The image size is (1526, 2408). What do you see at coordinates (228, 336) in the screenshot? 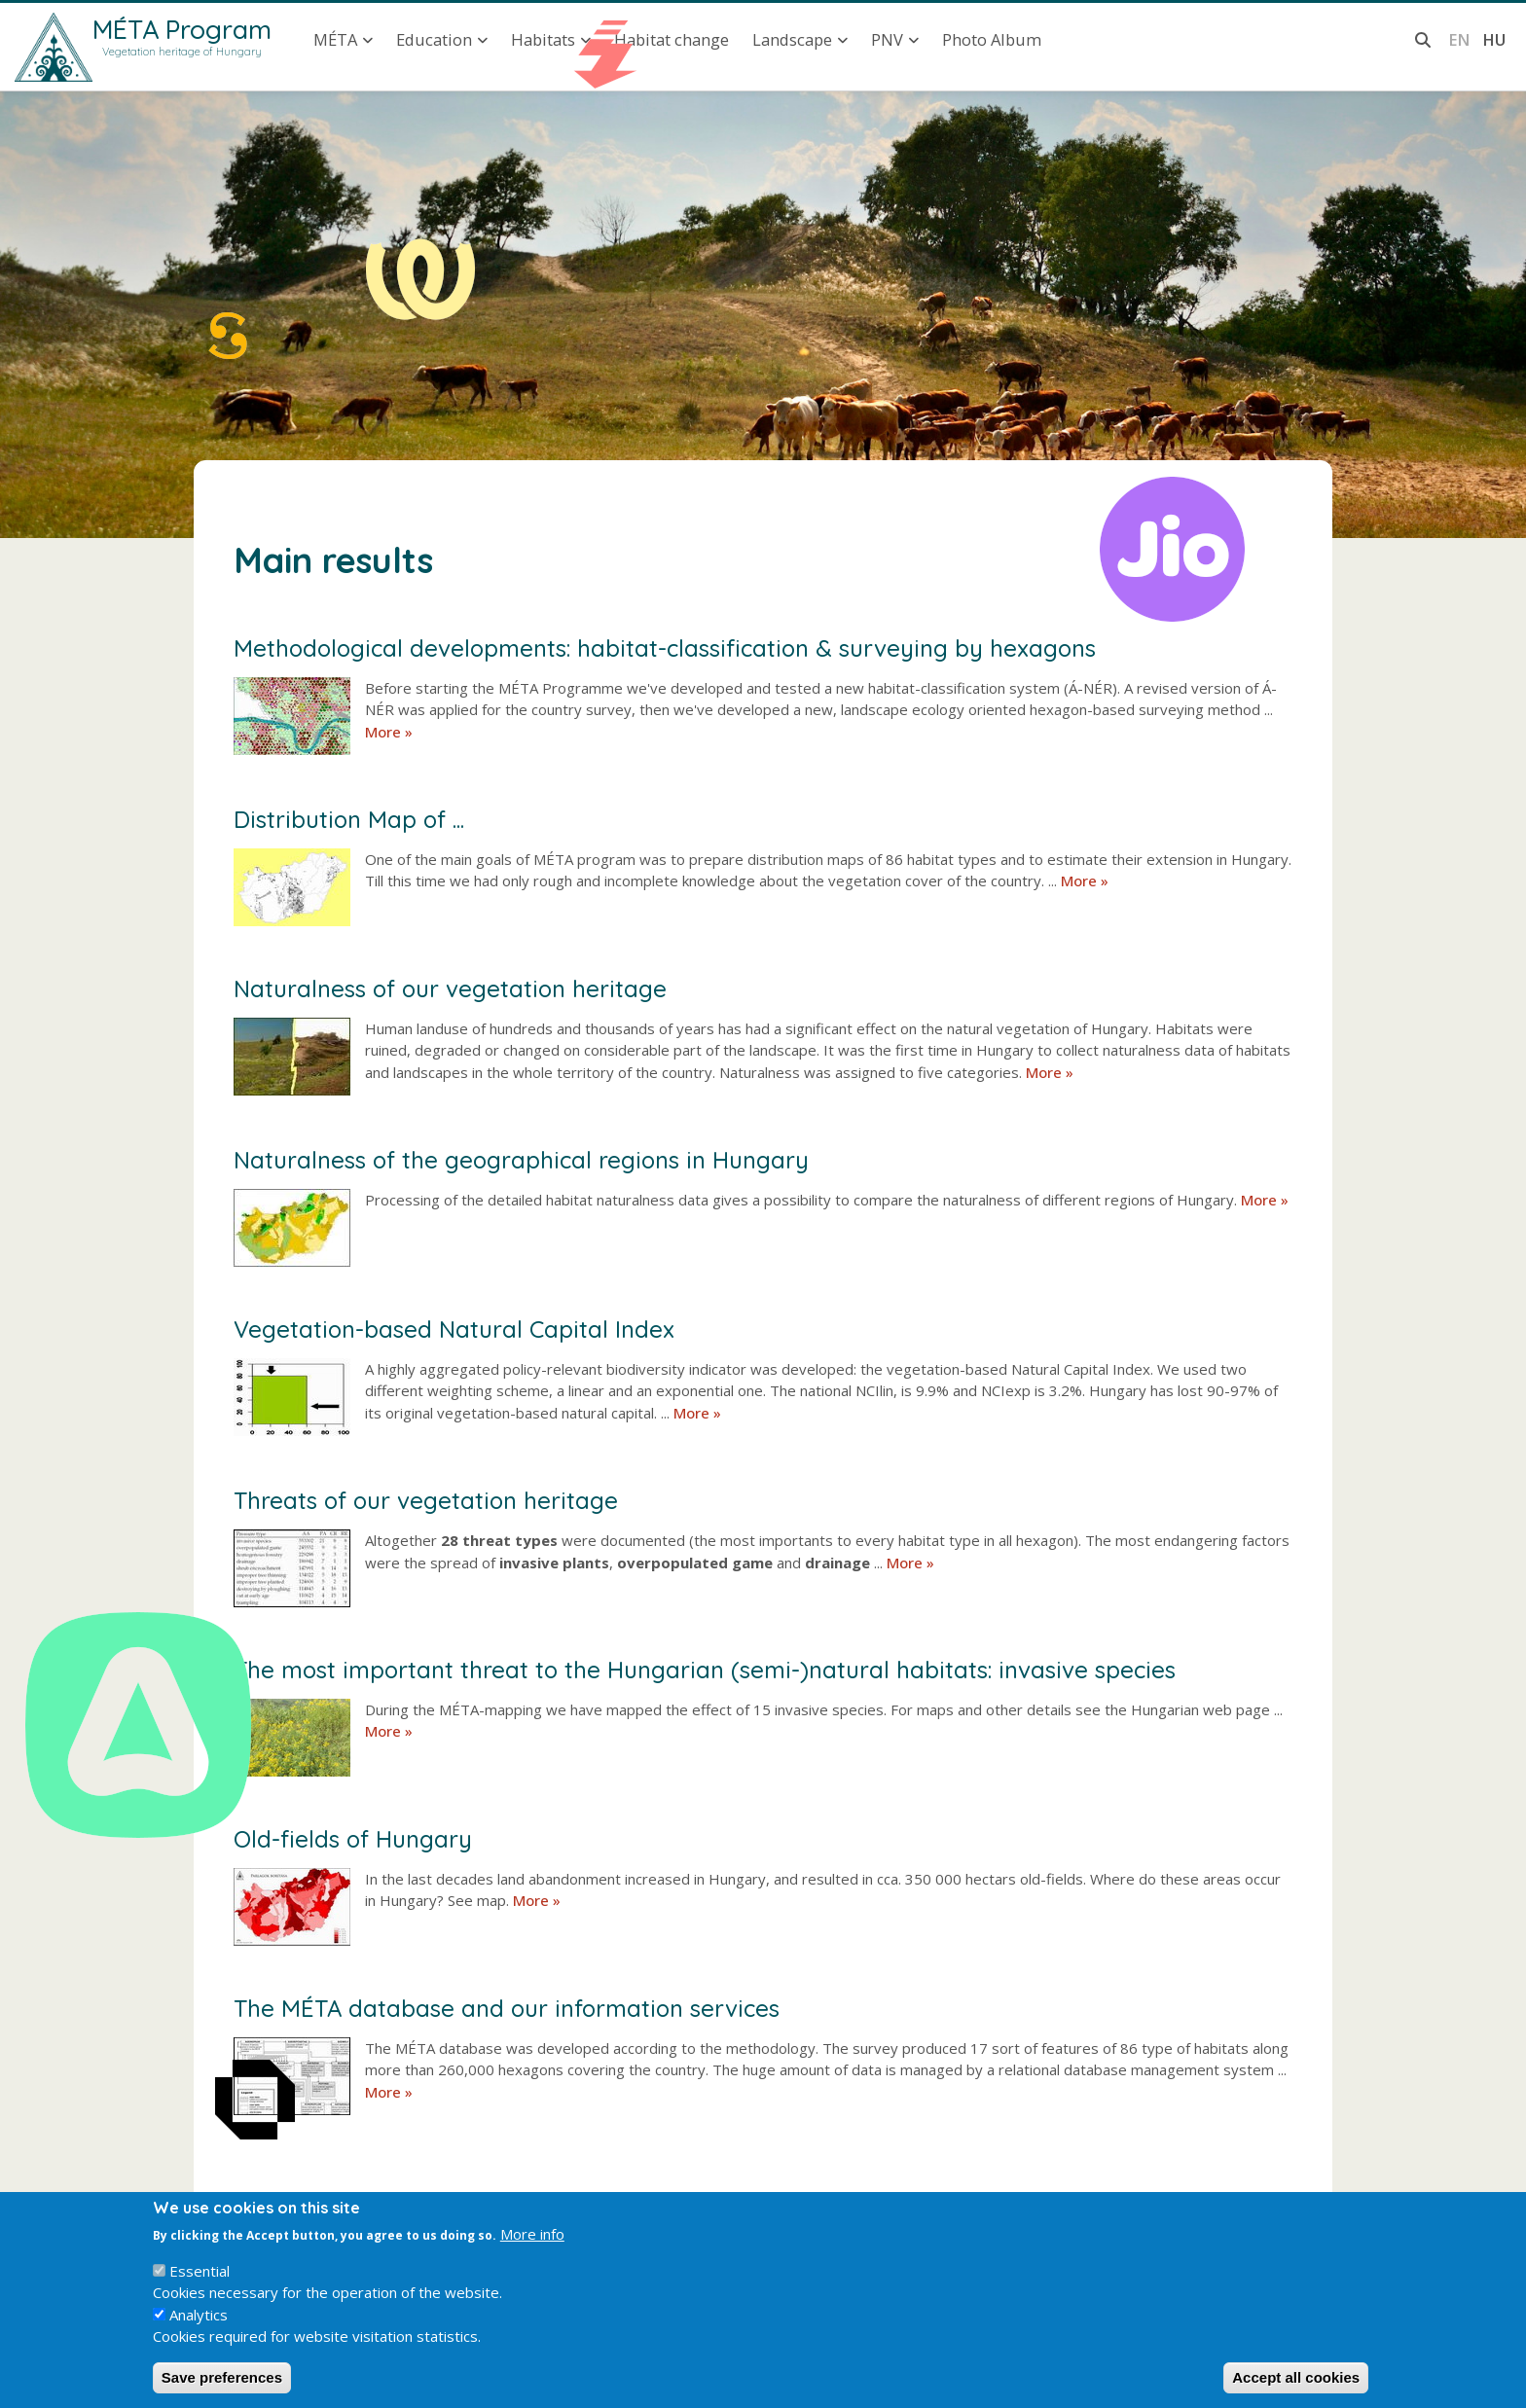
I see `open the Scribd app` at bounding box center [228, 336].